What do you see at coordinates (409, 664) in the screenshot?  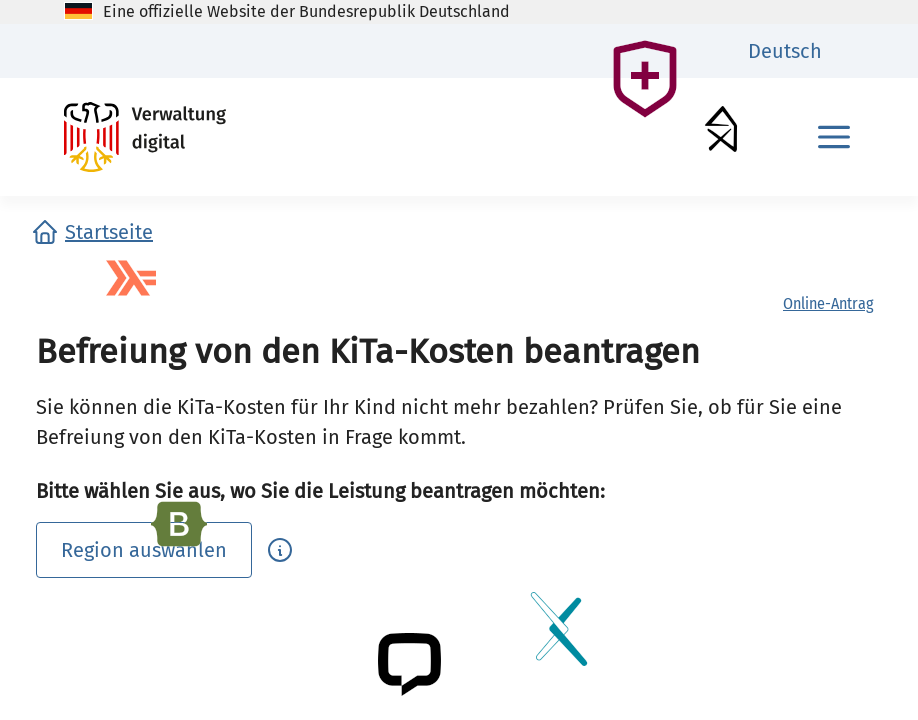 I see `open LiveChat customer support` at bounding box center [409, 664].